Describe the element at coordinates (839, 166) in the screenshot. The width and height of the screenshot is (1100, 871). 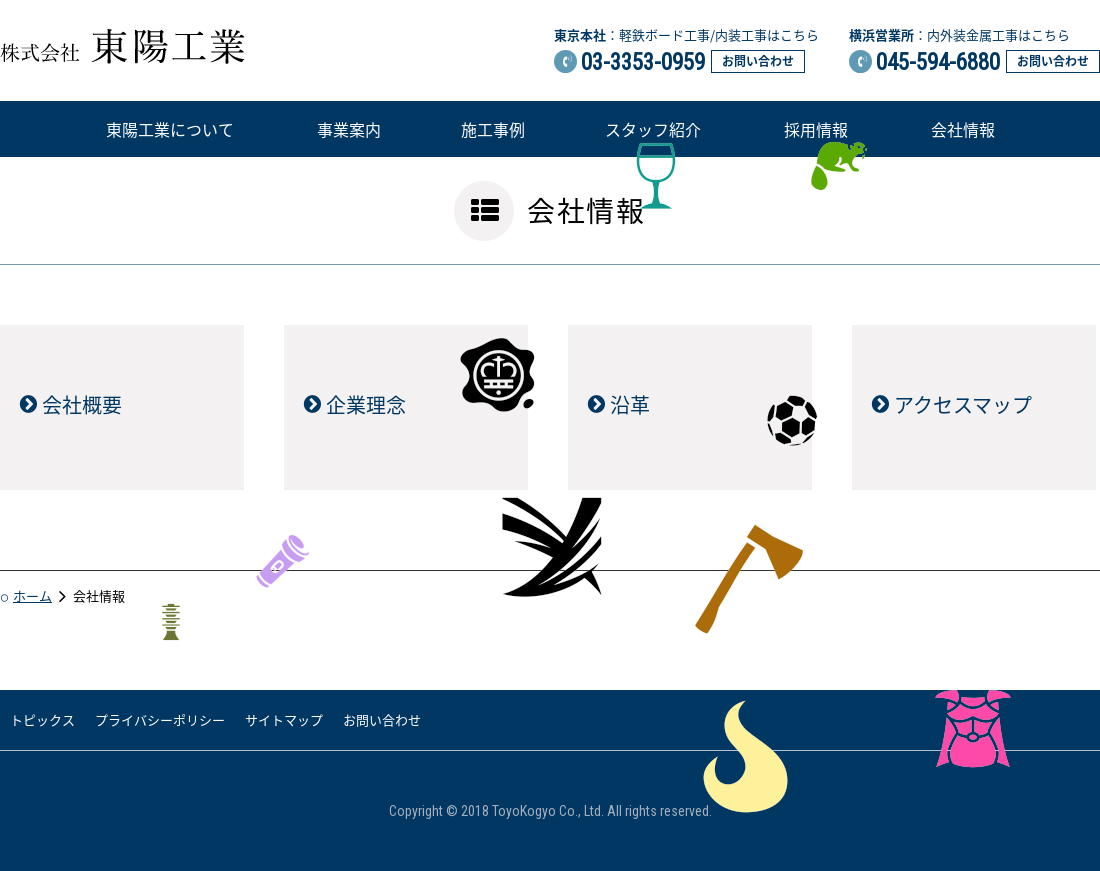
I see `beaver mascot or wildlife game element` at that location.